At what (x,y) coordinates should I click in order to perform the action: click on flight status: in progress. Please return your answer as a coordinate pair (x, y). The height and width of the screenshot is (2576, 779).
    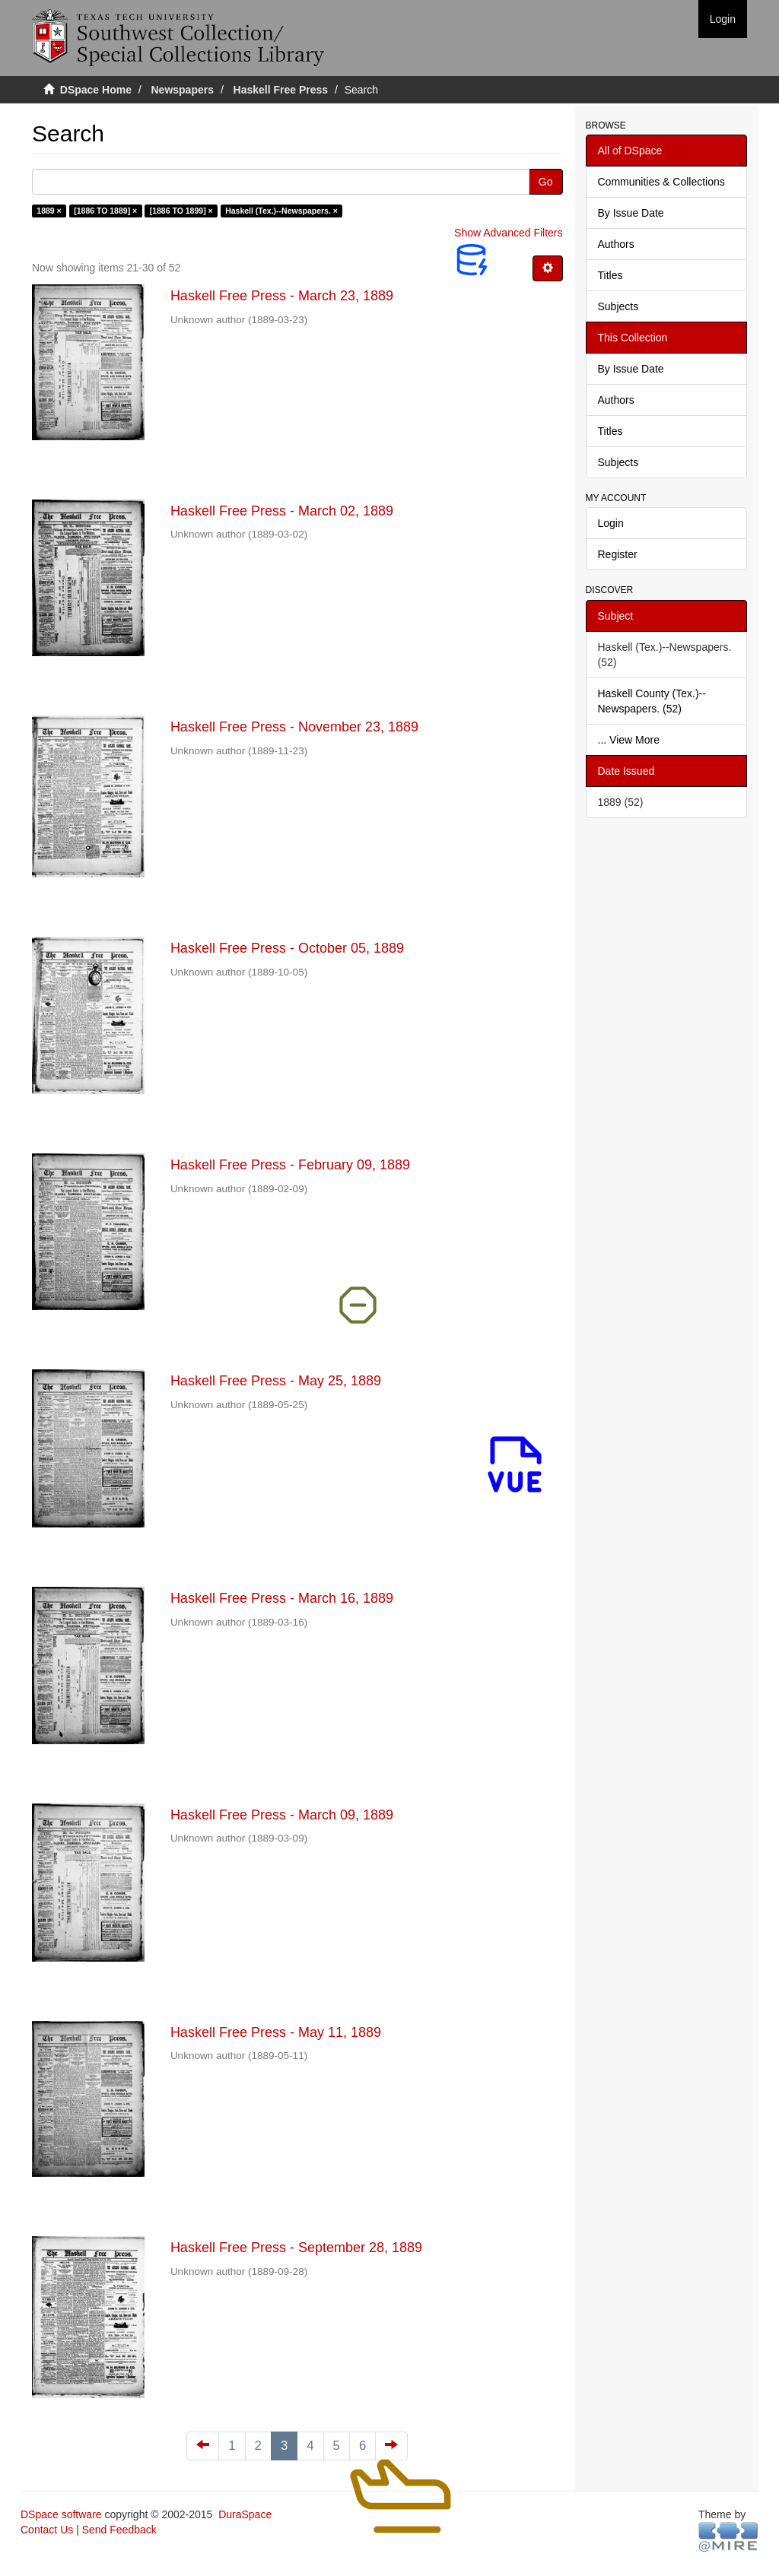
    Looking at the image, I should click on (400, 2492).